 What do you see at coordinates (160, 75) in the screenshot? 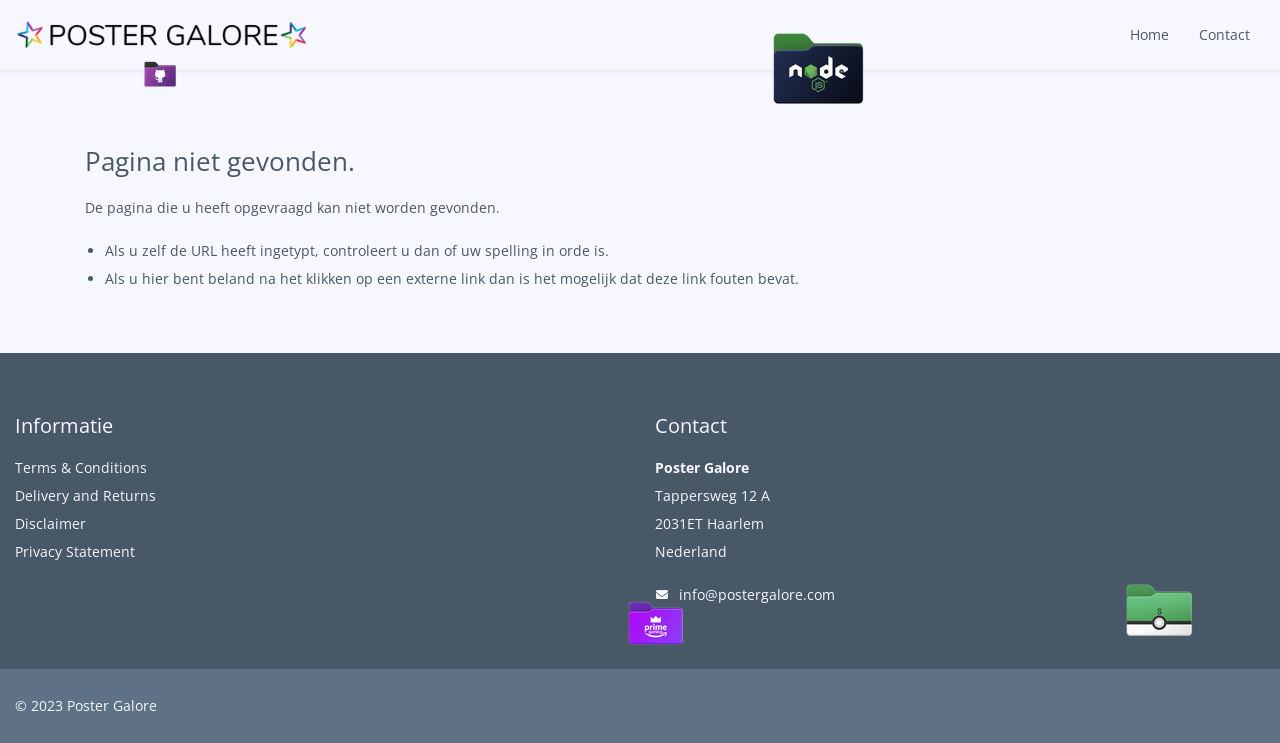
I see `open github repository folder` at bounding box center [160, 75].